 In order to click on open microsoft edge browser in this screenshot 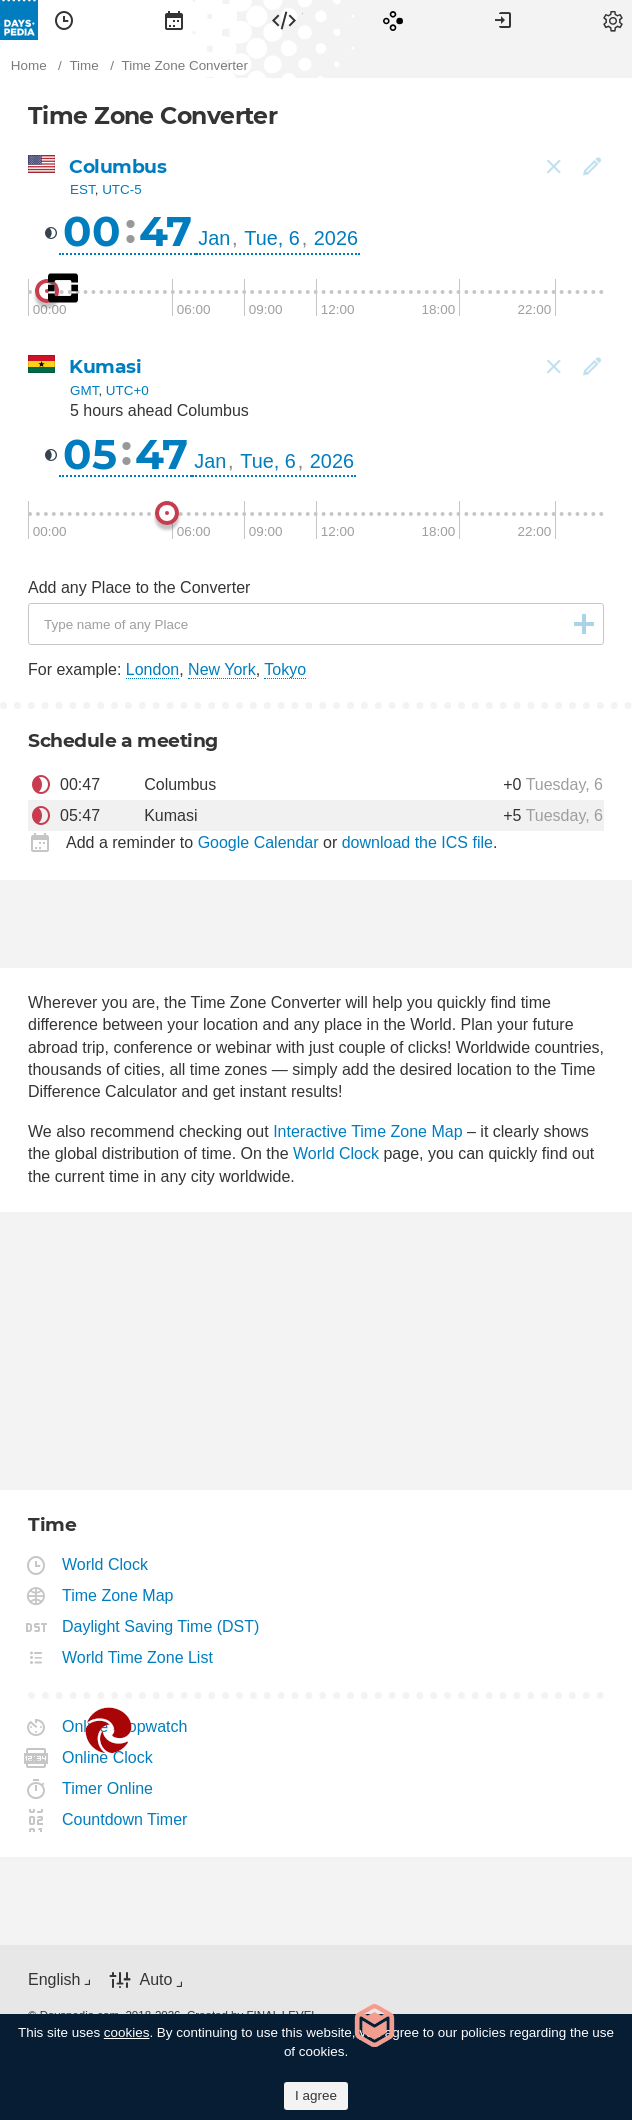, I will do `click(108, 1730)`.